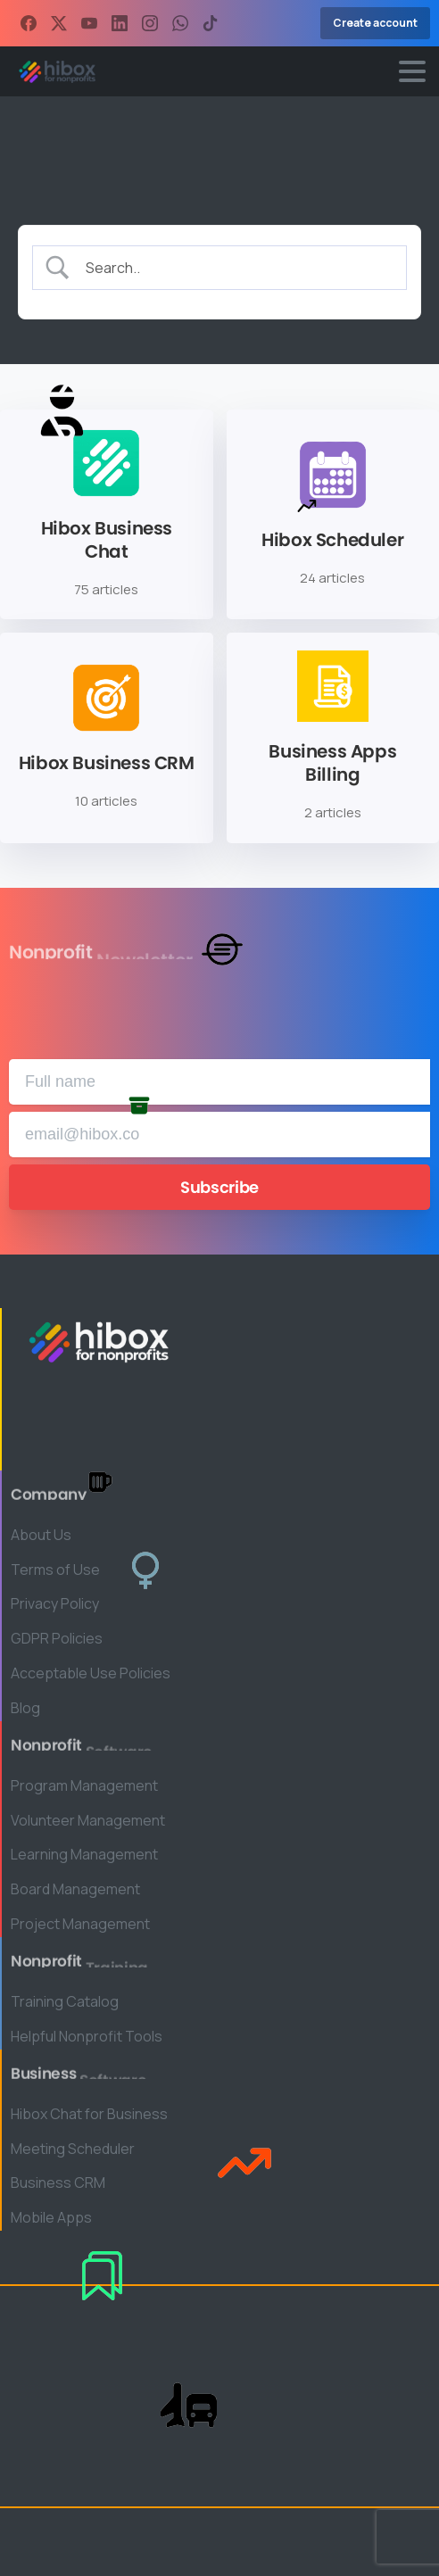  What do you see at coordinates (99, 1482) in the screenshot?
I see `view nearby bars or breweries` at bounding box center [99, 1482].